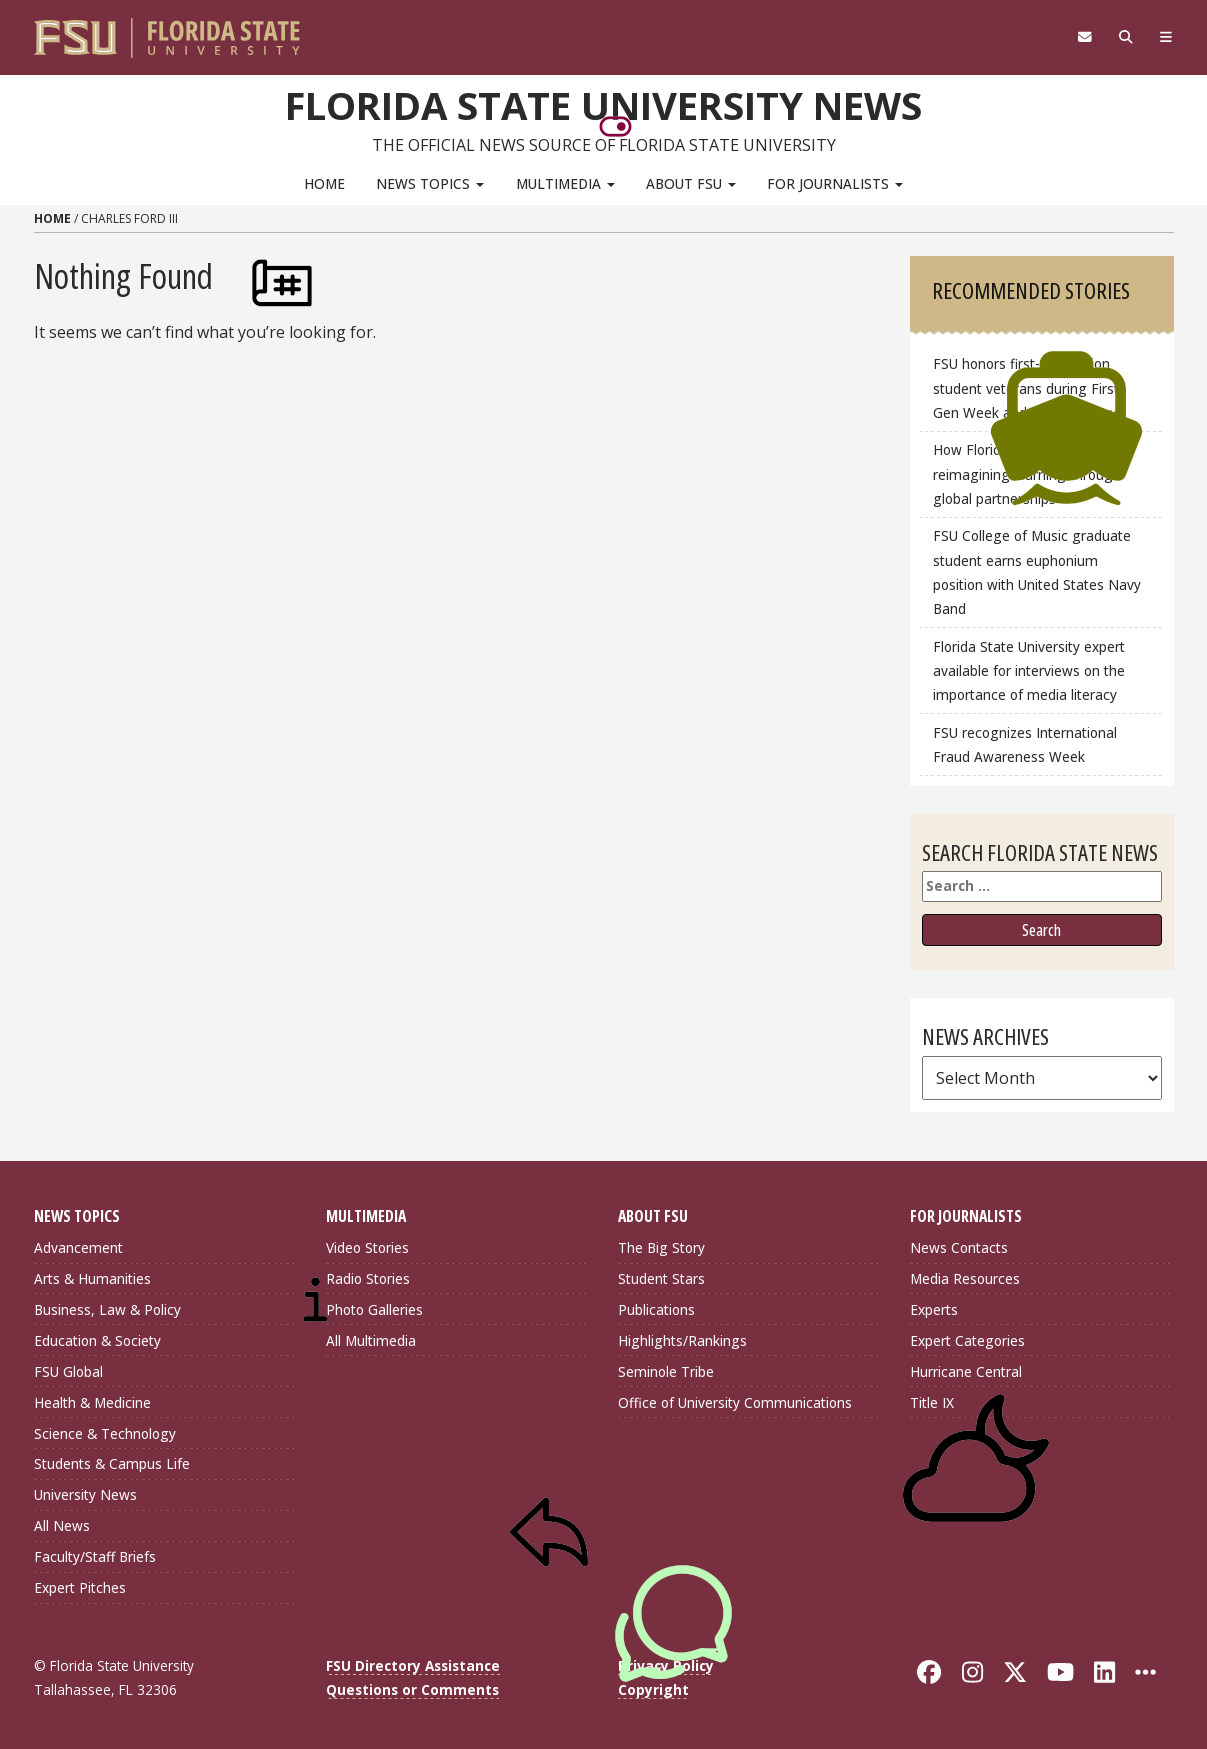  Describe the element at coordinates (673, 1623) in the screenshot. I see `open messaging or chat` at that location.